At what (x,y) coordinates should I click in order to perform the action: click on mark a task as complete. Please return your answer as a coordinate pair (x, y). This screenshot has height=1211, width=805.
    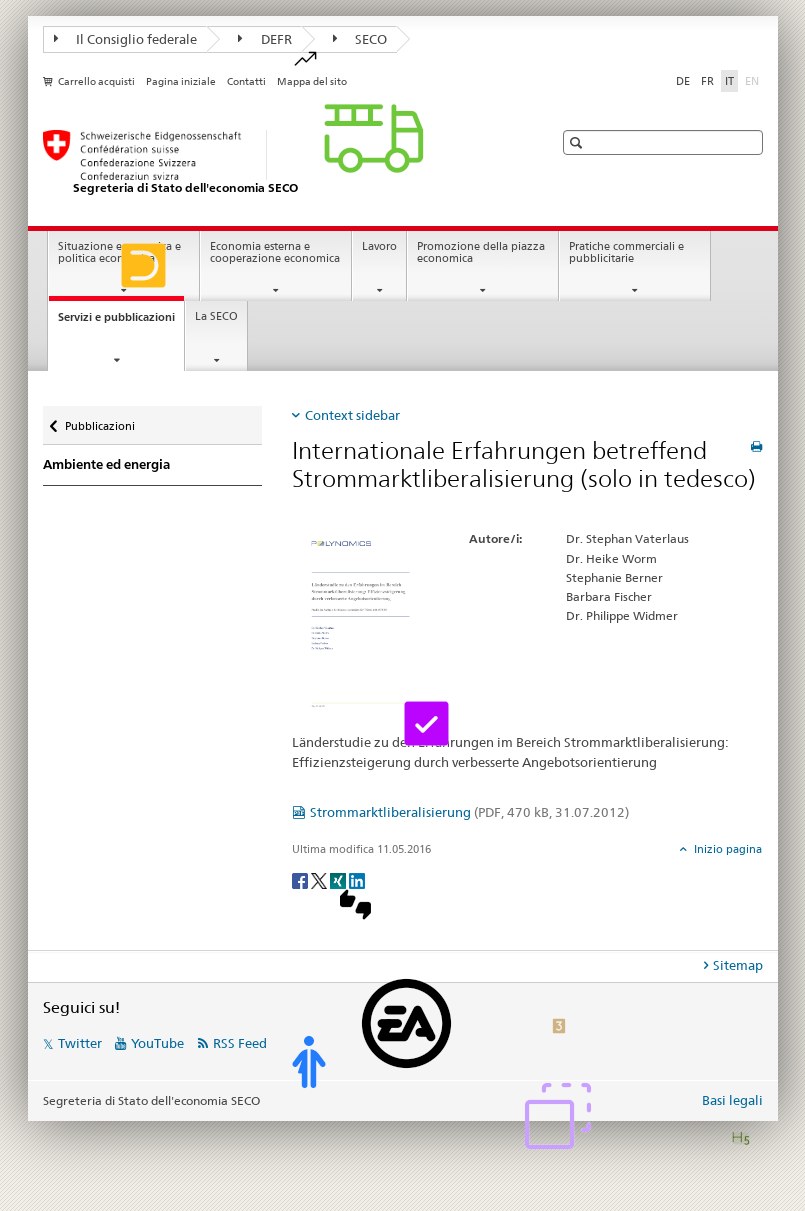
    Looking at the image, I should click on (426, 723).